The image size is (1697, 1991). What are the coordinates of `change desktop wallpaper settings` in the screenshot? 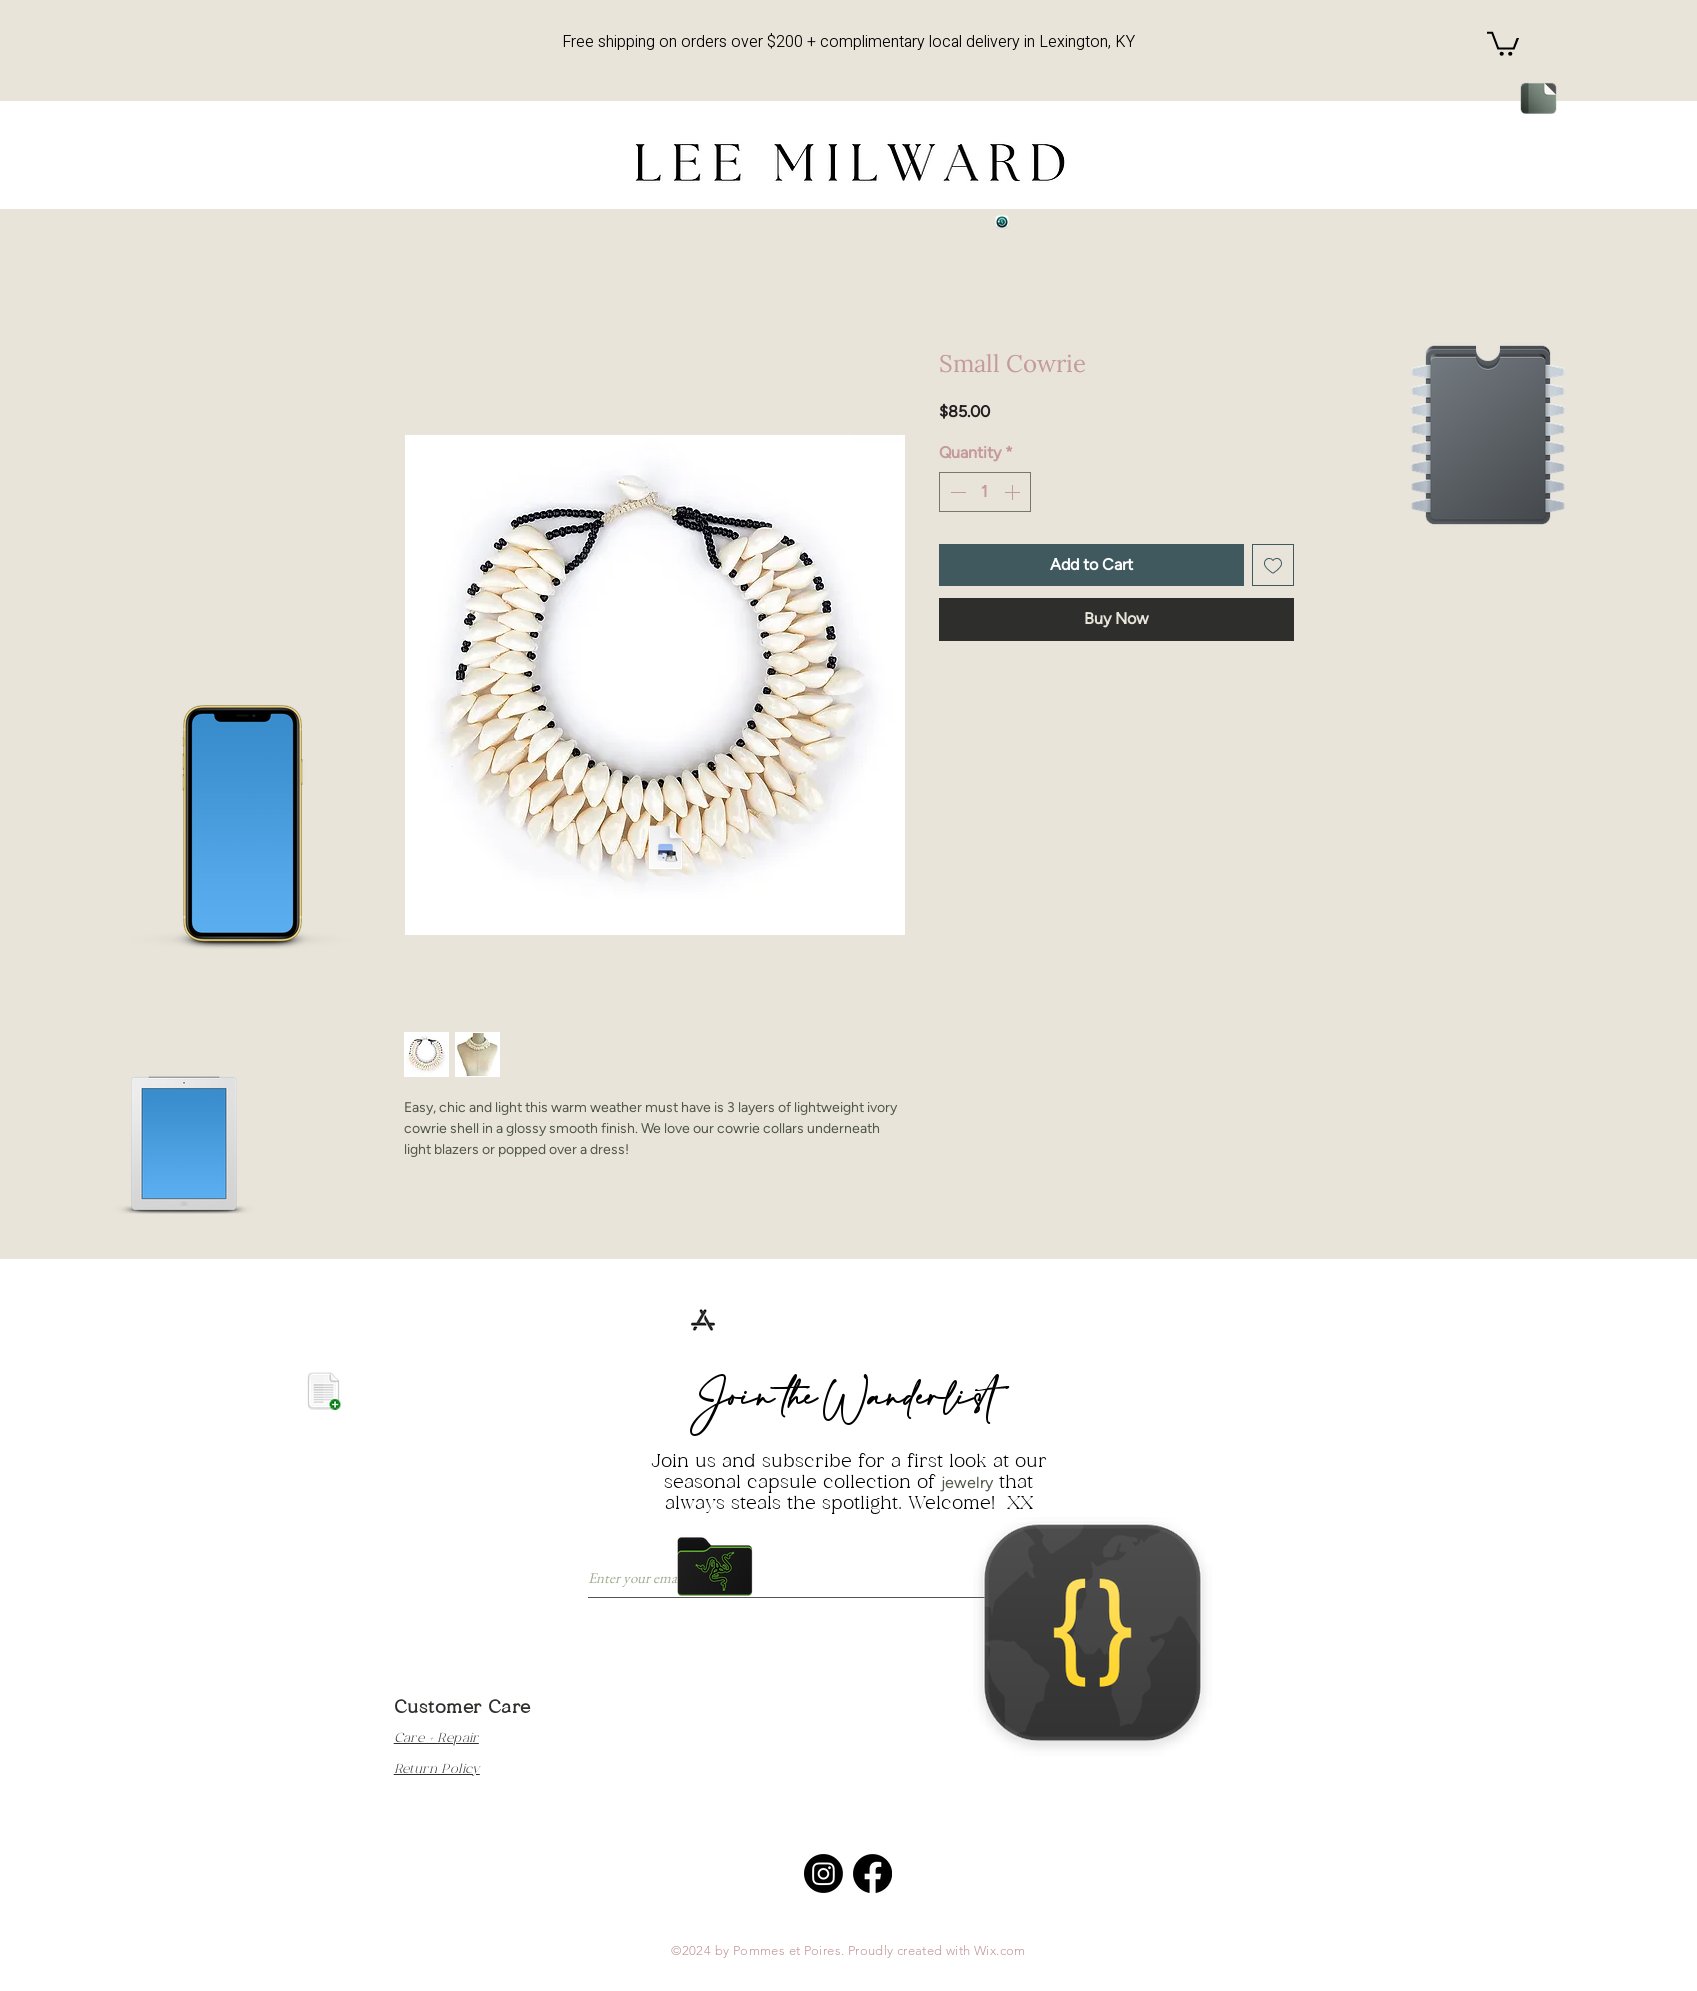 It's located at (1538, 97).